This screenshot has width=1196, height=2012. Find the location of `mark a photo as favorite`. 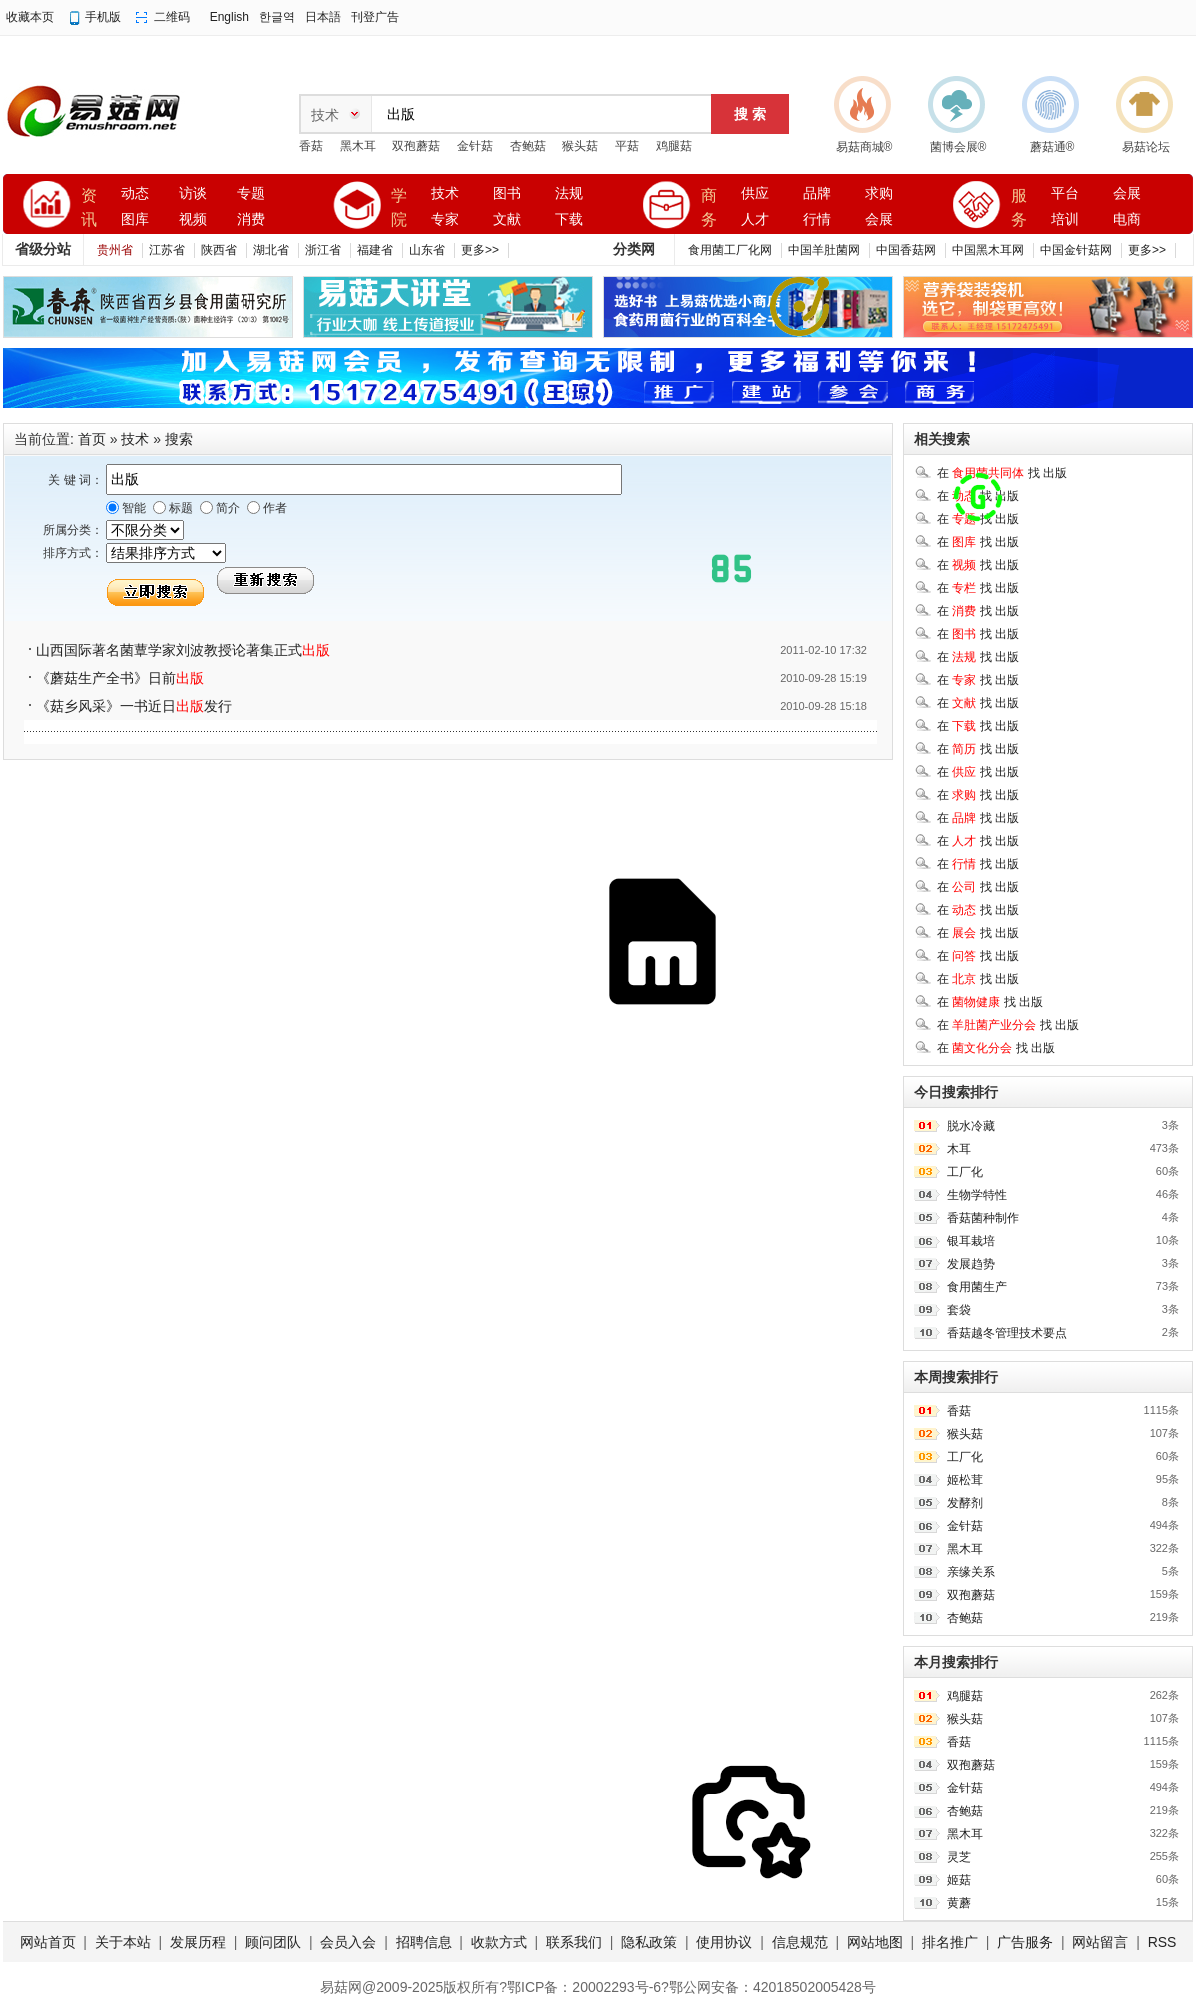

mark a photo as favorite is located at coordinates (748, 1816).